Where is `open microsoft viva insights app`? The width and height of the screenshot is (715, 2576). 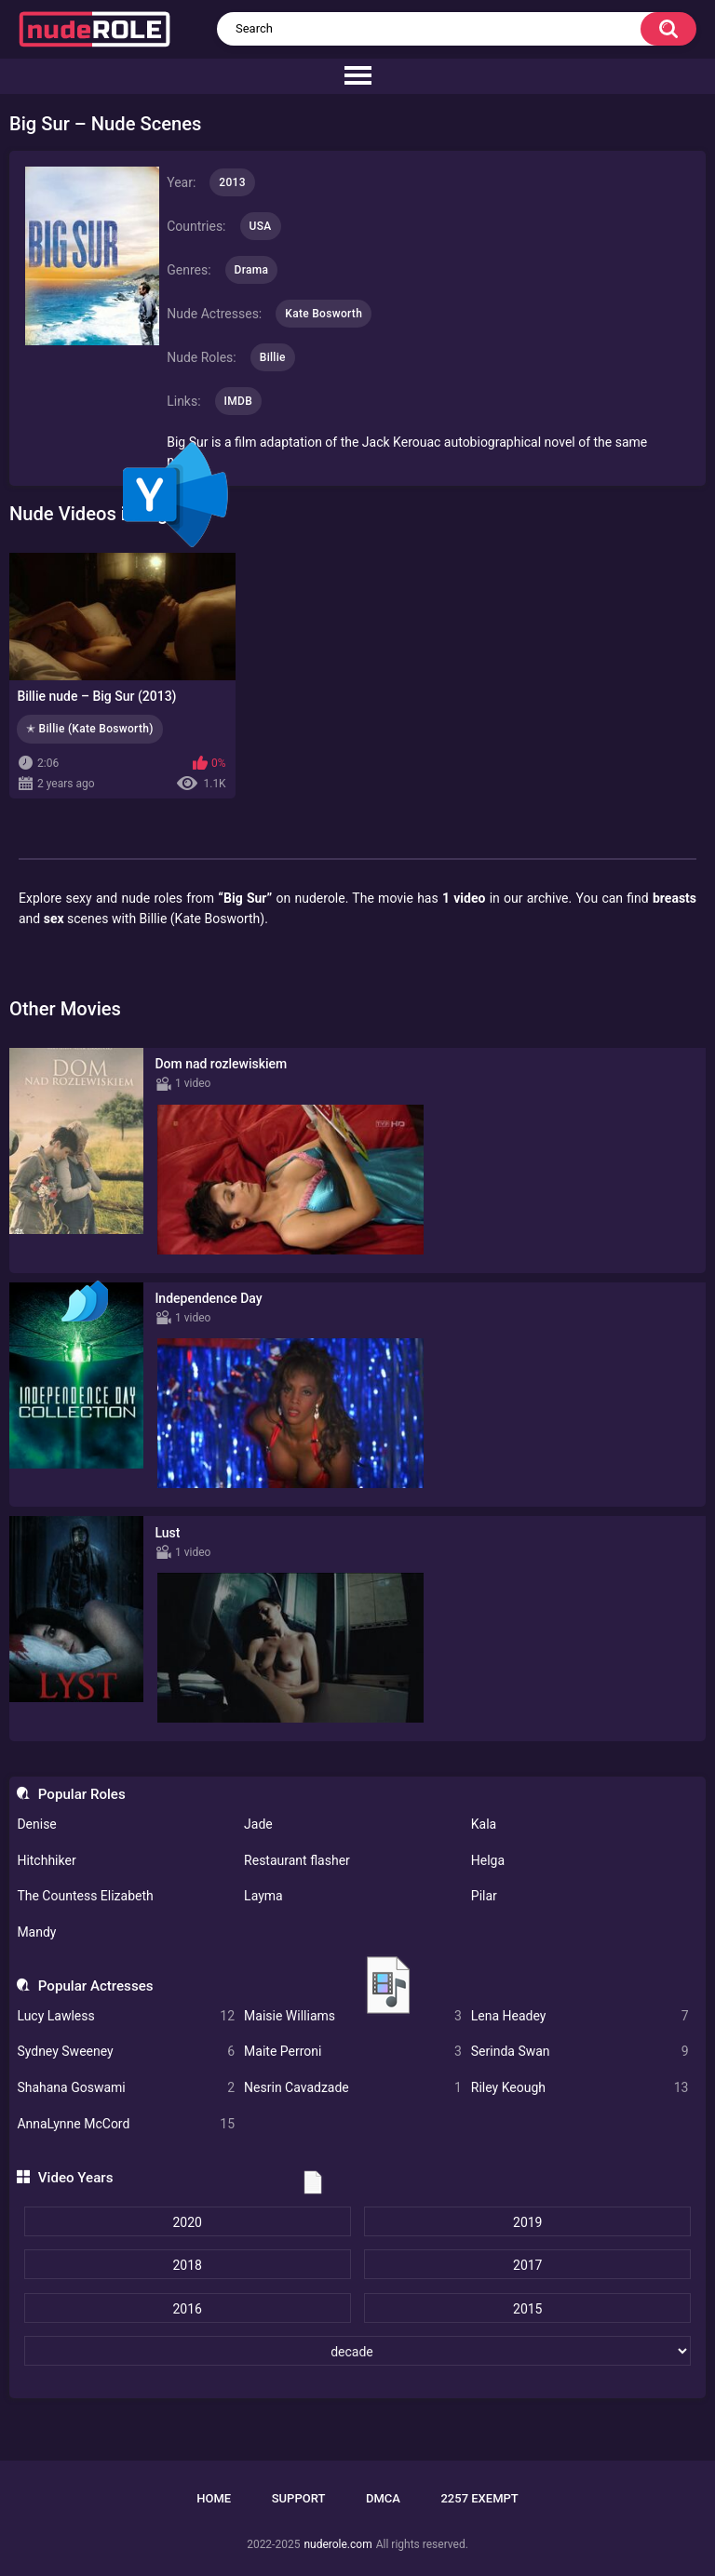
open microsoft viva insights app is located at coordinates (85, 1301).